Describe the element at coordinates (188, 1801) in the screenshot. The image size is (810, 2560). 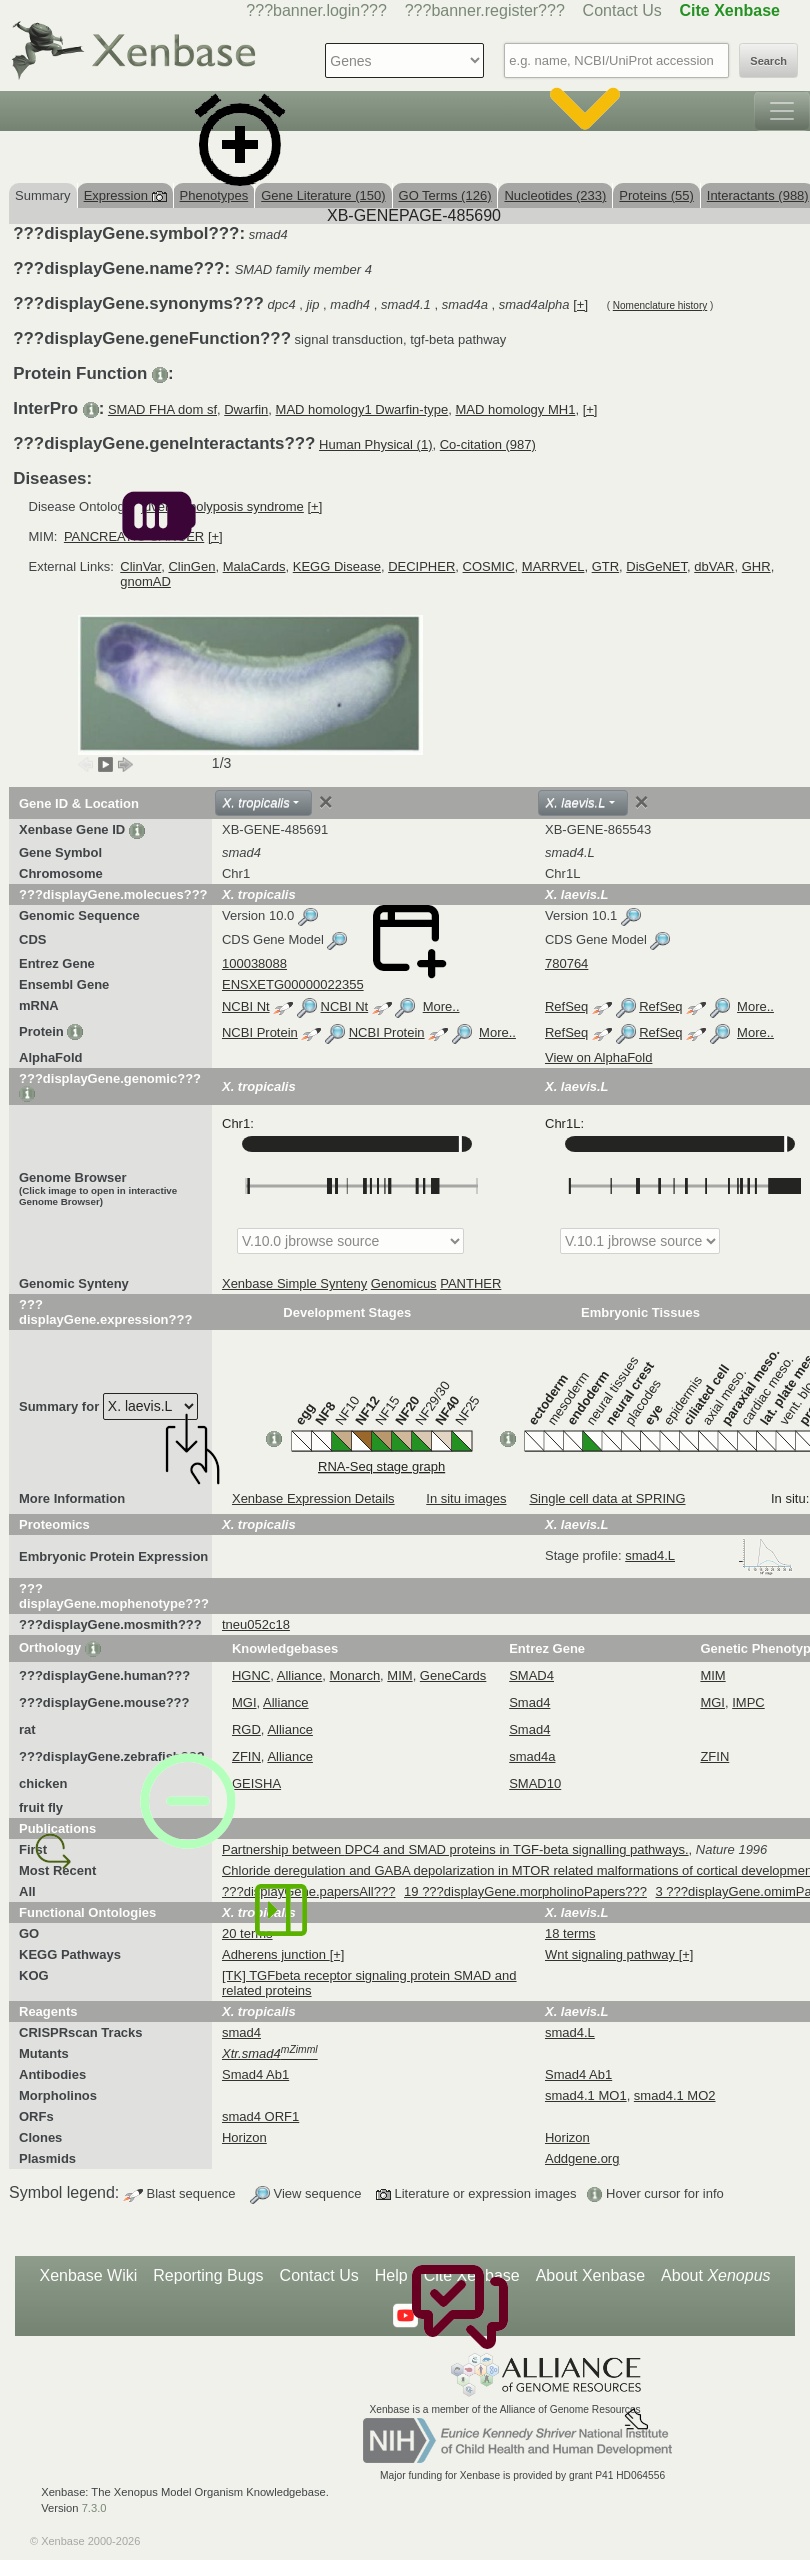
I see `remove an item from a list` at that location.